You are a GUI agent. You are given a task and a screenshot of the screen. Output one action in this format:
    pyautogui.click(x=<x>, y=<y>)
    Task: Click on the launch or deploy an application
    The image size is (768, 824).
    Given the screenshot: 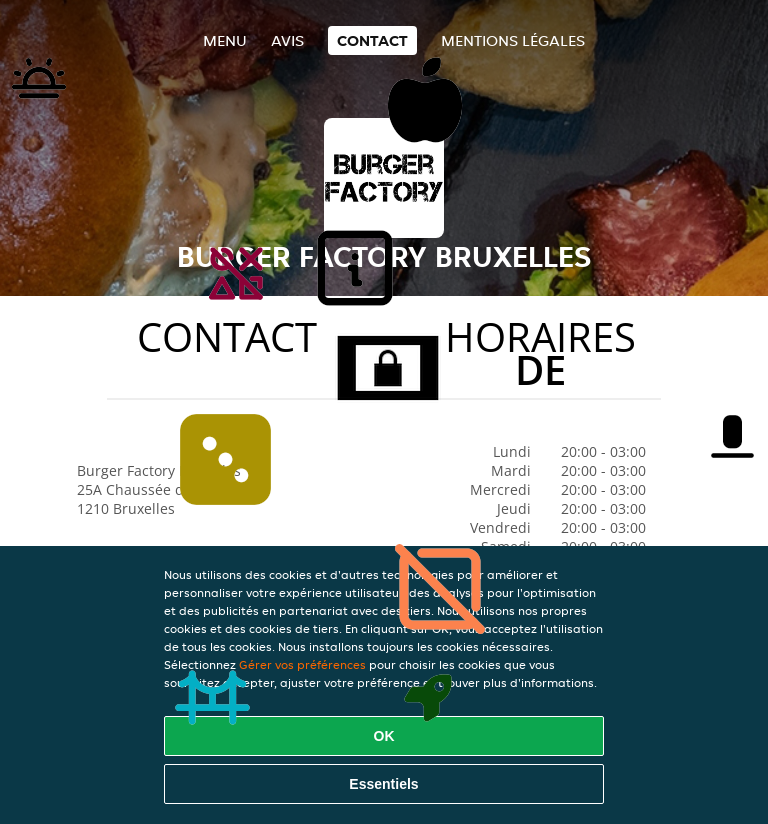 What is the action you would take?
    pyautogui.click(x=430, y=696)
    